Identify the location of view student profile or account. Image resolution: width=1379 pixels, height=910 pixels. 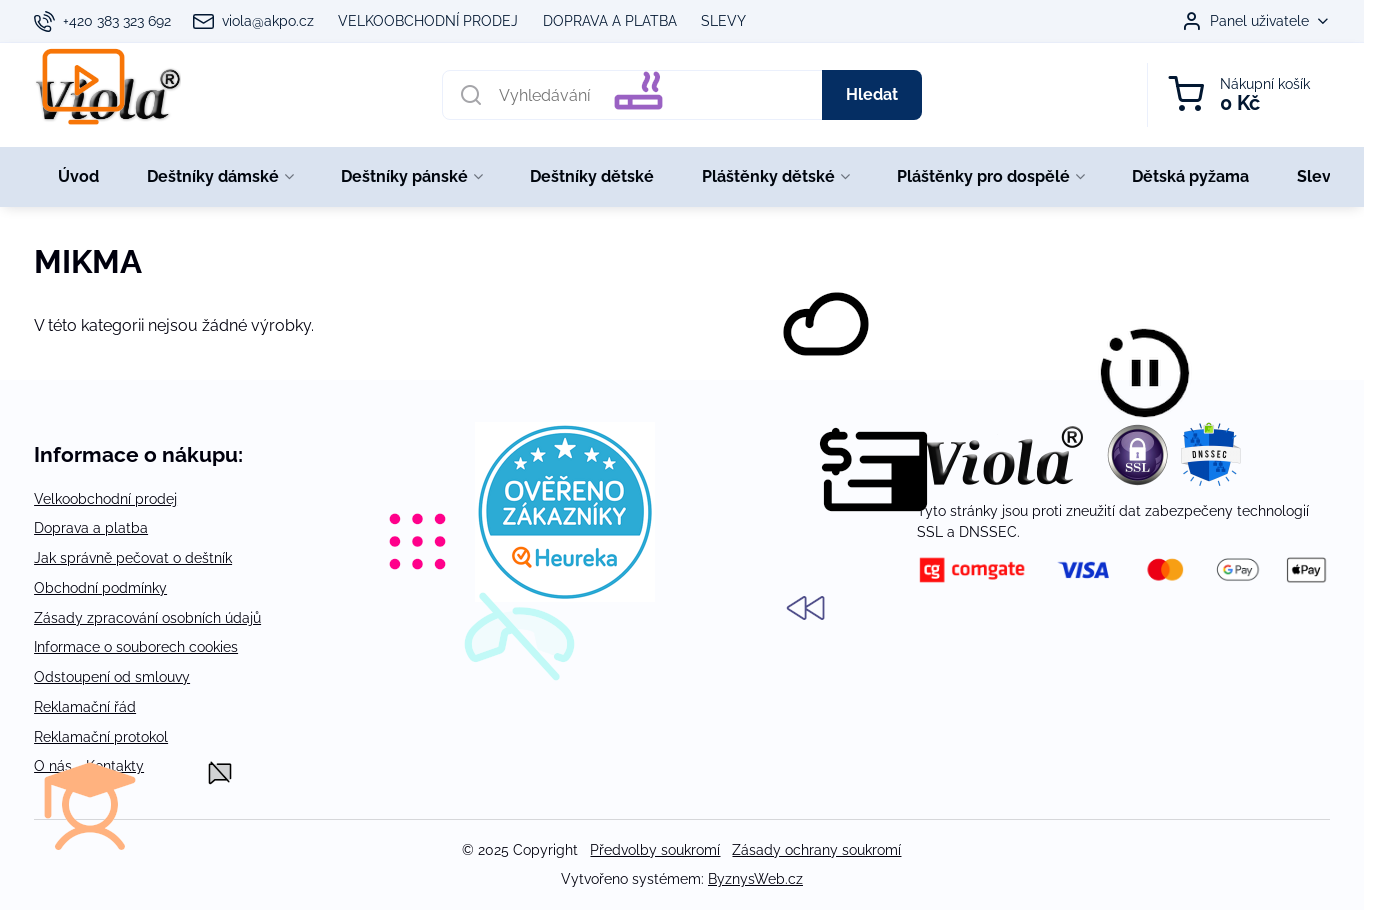
(90, 808).